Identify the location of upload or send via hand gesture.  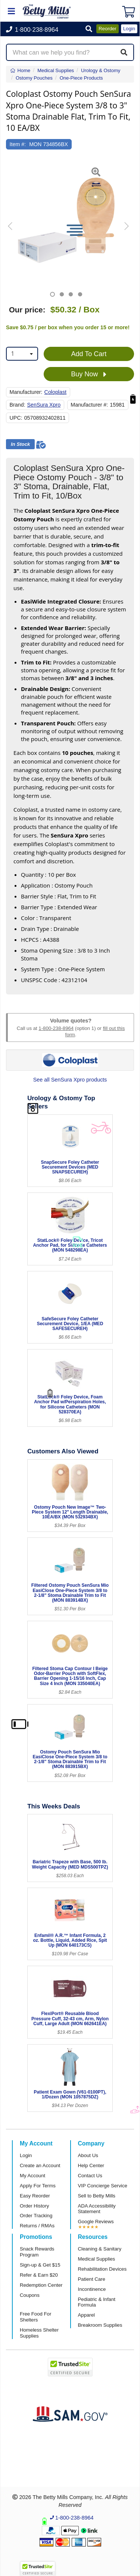
(135, 2110).